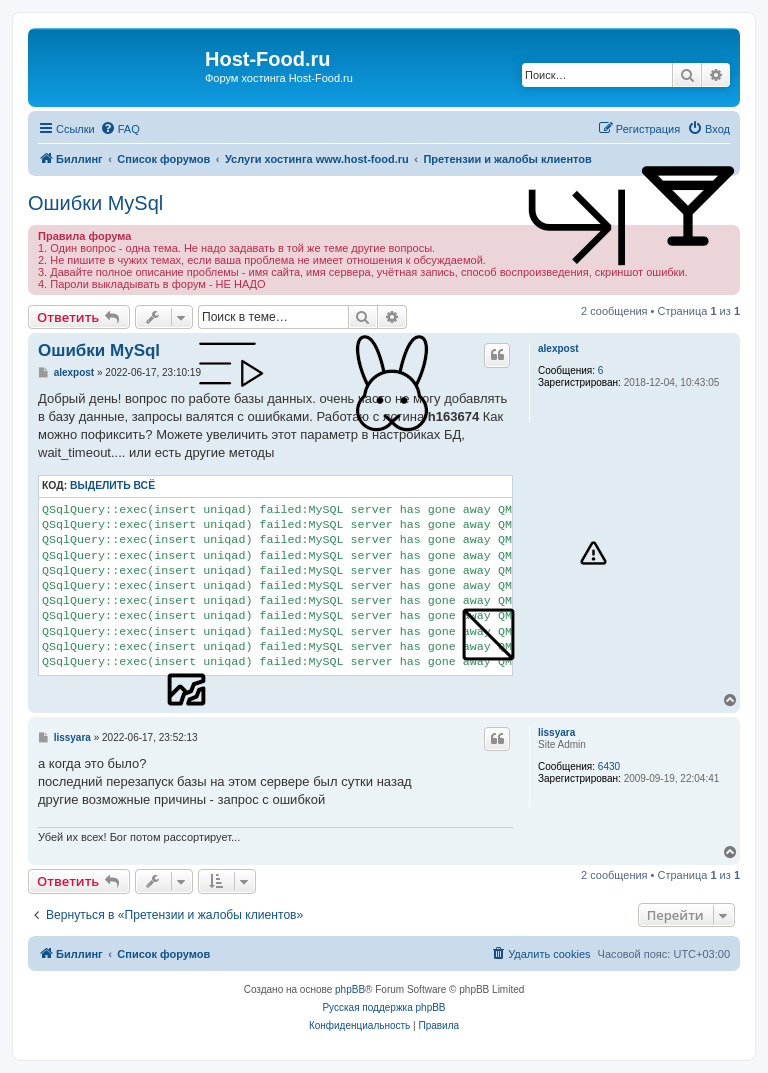  I want to click on view bar or cocktail menu, so click(688, 206).